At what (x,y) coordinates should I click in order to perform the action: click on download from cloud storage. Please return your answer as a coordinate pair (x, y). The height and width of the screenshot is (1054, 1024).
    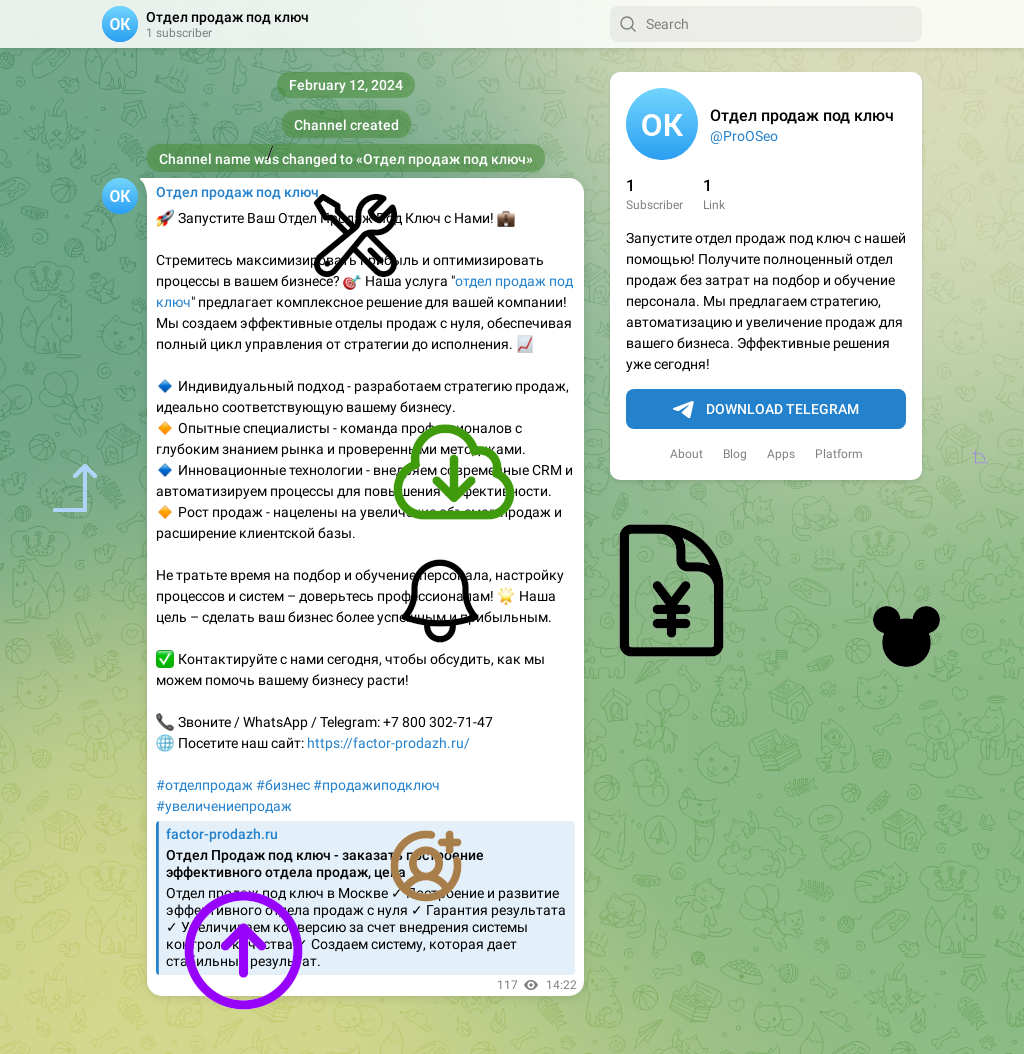
    Looking at the image, I should click on (454, 472).